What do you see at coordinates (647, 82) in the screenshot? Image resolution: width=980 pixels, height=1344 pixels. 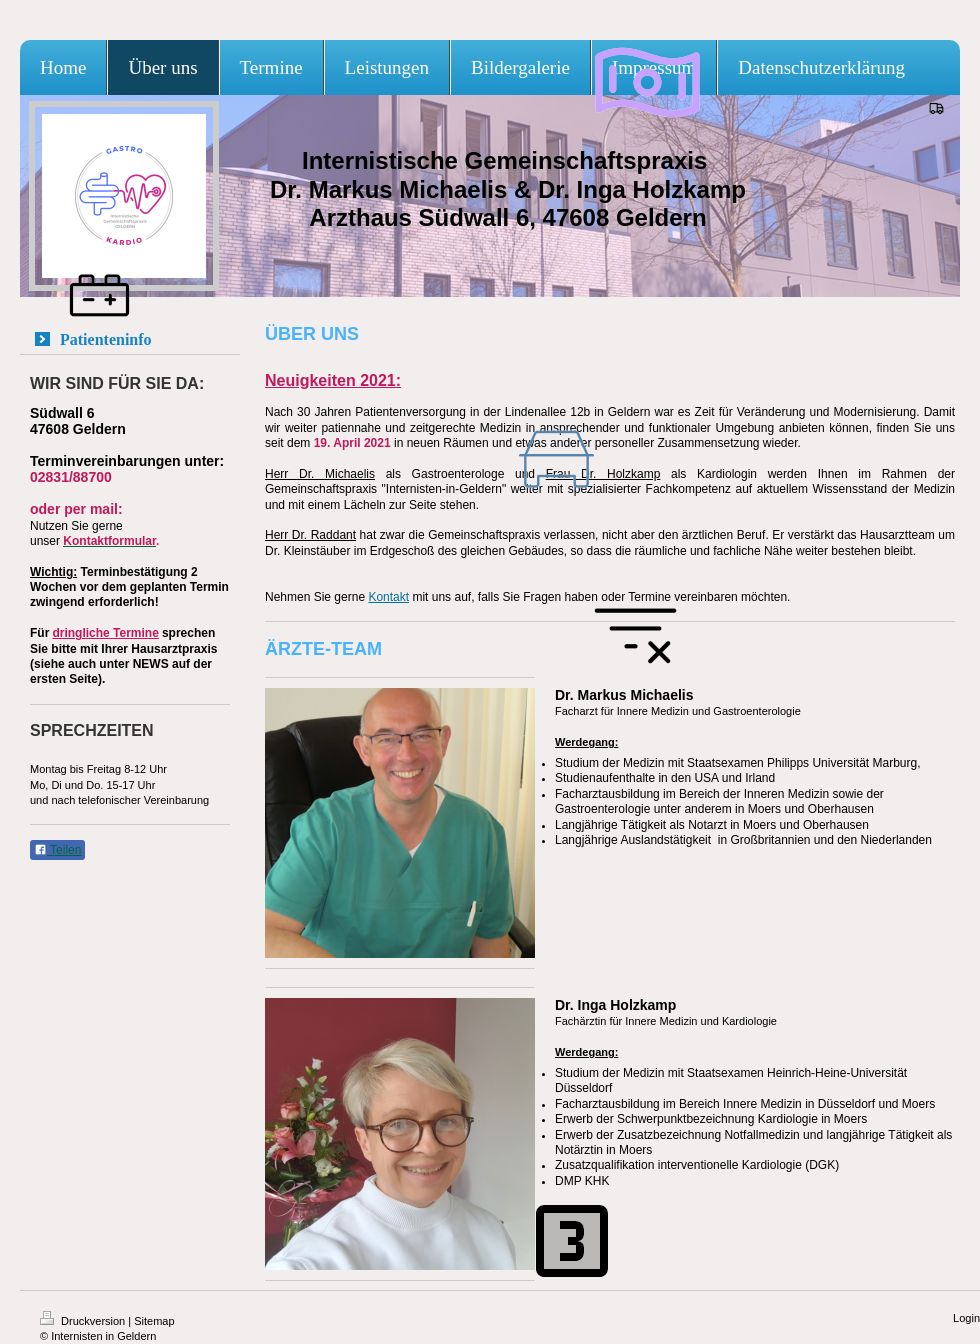 I see `view payment or transaction history` at bounding box center [647, 82].